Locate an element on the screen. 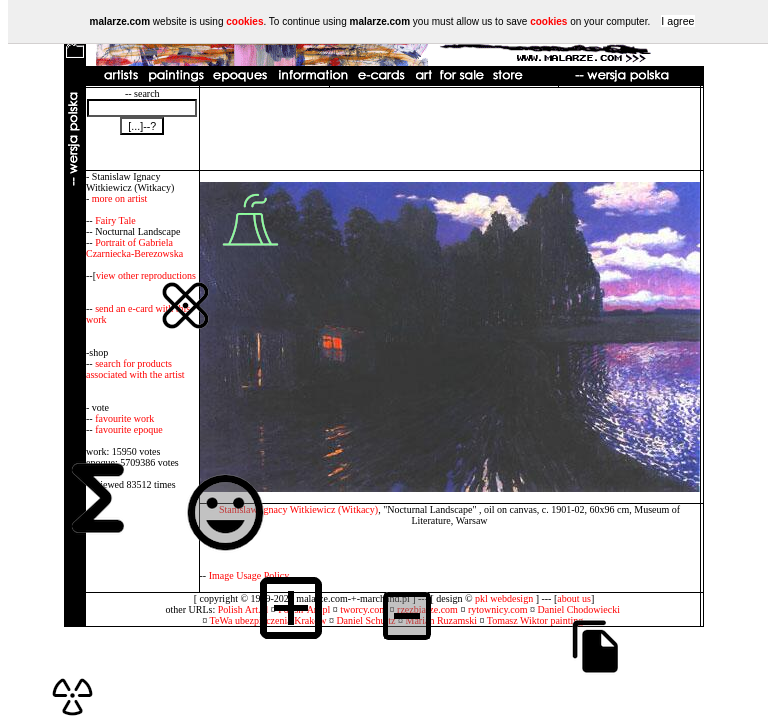 The image size is (768, 720). select your current mood or emotional state is located at coordinates (225, 512).